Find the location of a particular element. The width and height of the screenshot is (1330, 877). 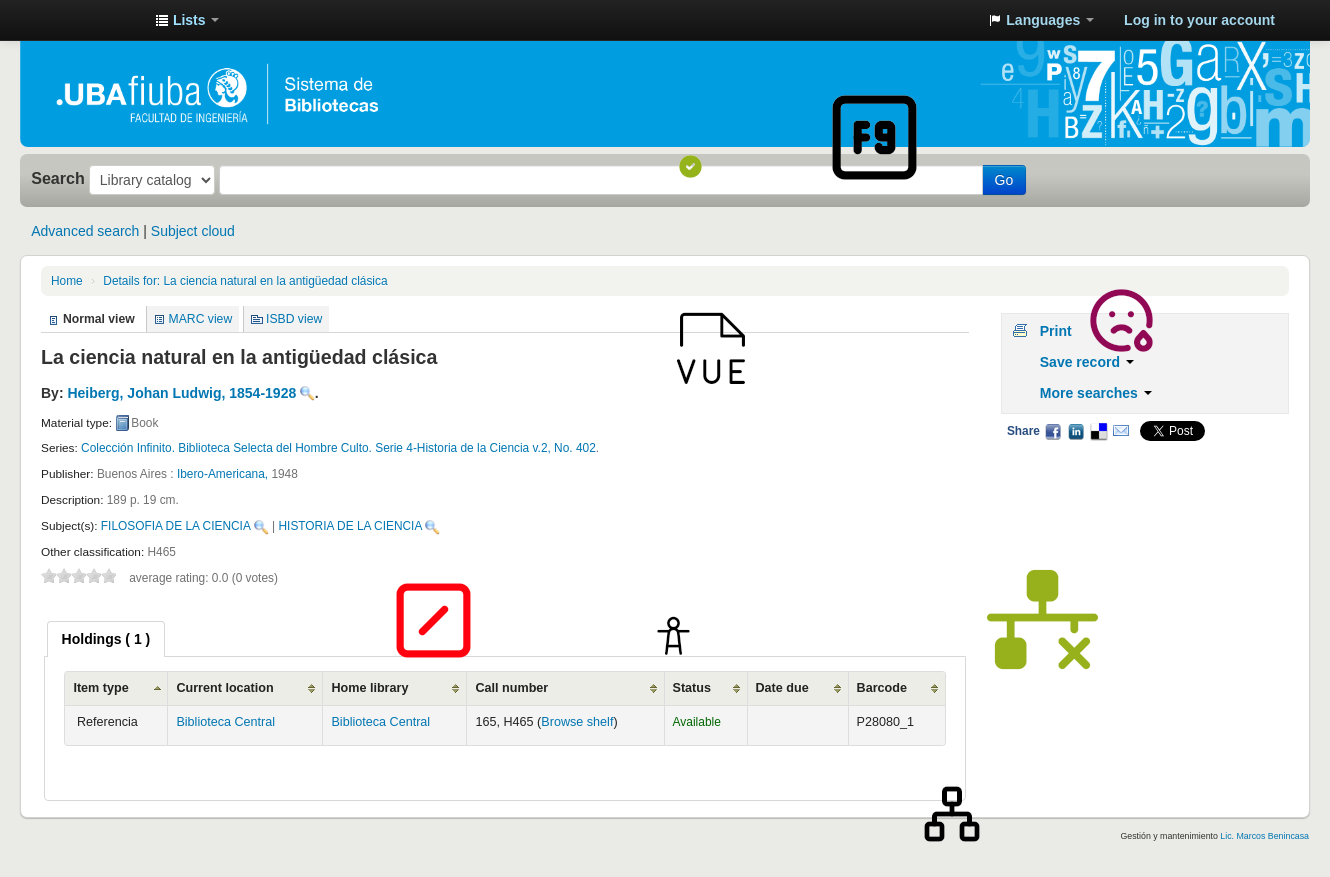

indicate sadness or disappointment is located at coordinates (1121, 320).